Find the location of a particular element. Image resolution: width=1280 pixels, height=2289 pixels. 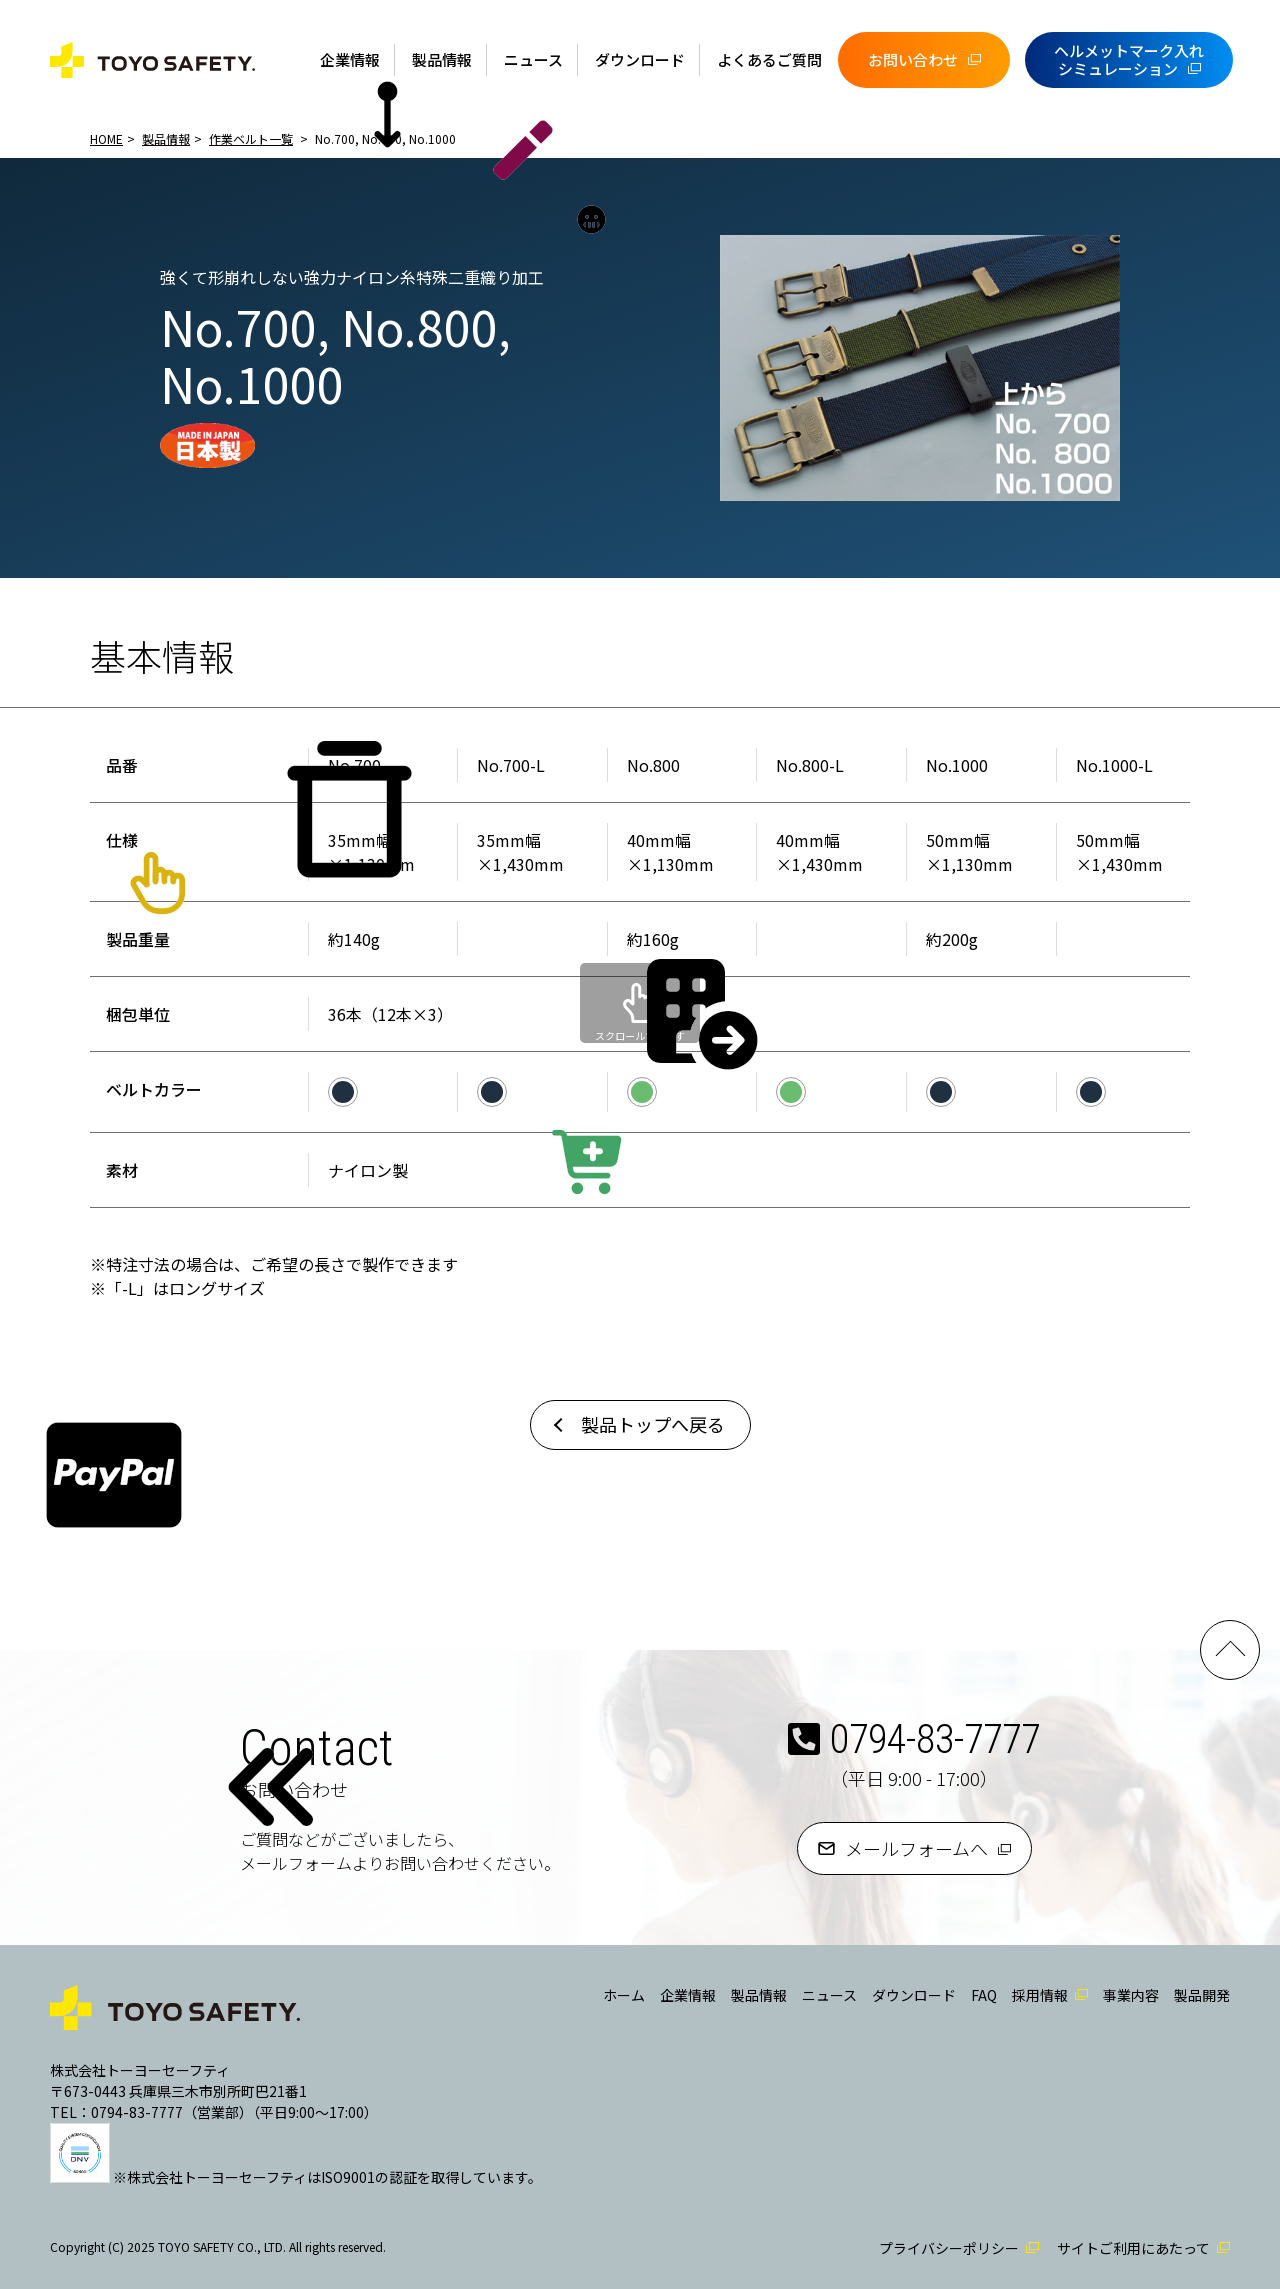

pay with PayPal is located at coordinates (114, 1475).